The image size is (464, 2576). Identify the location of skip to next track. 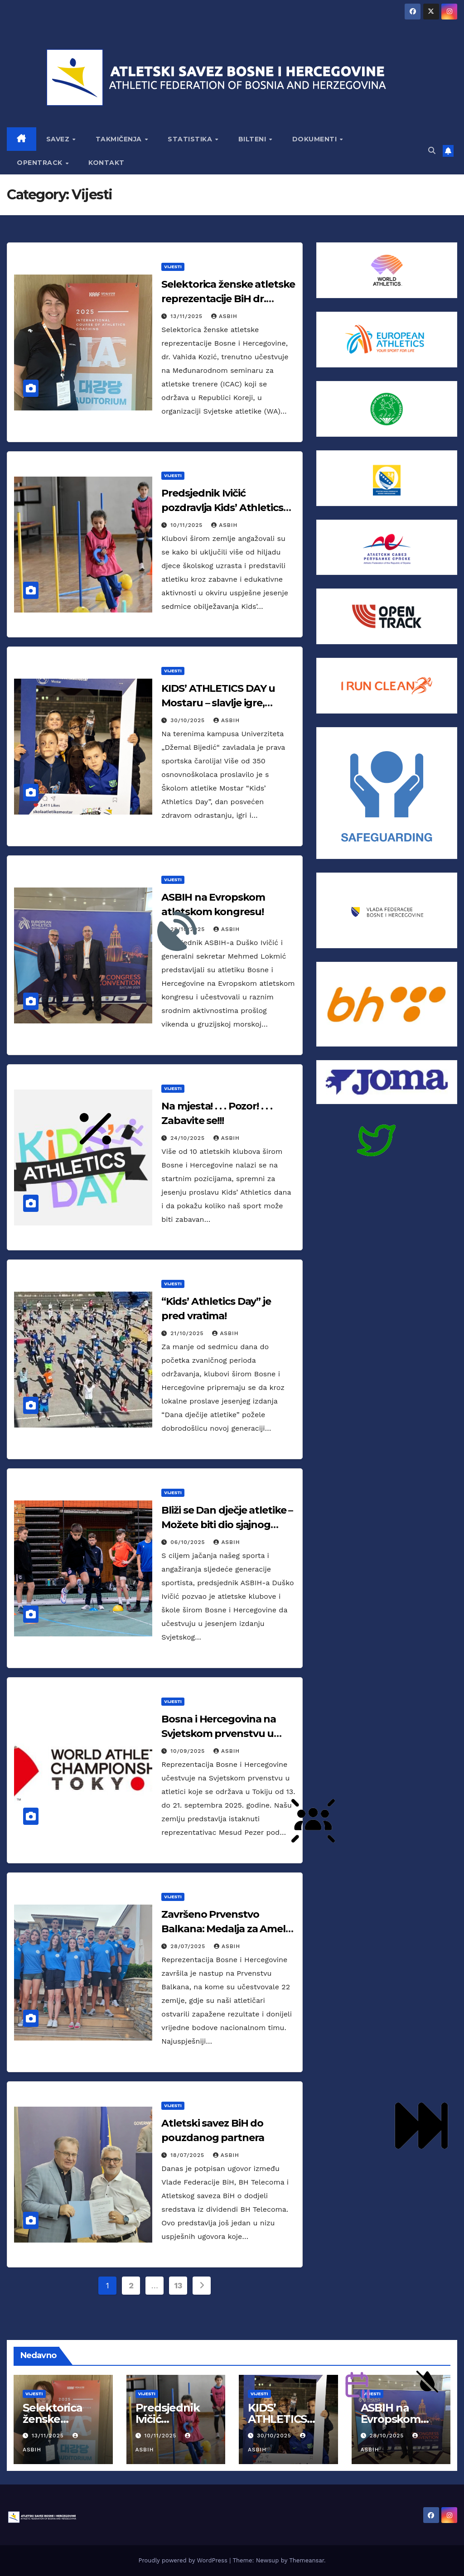
(421, 2126).